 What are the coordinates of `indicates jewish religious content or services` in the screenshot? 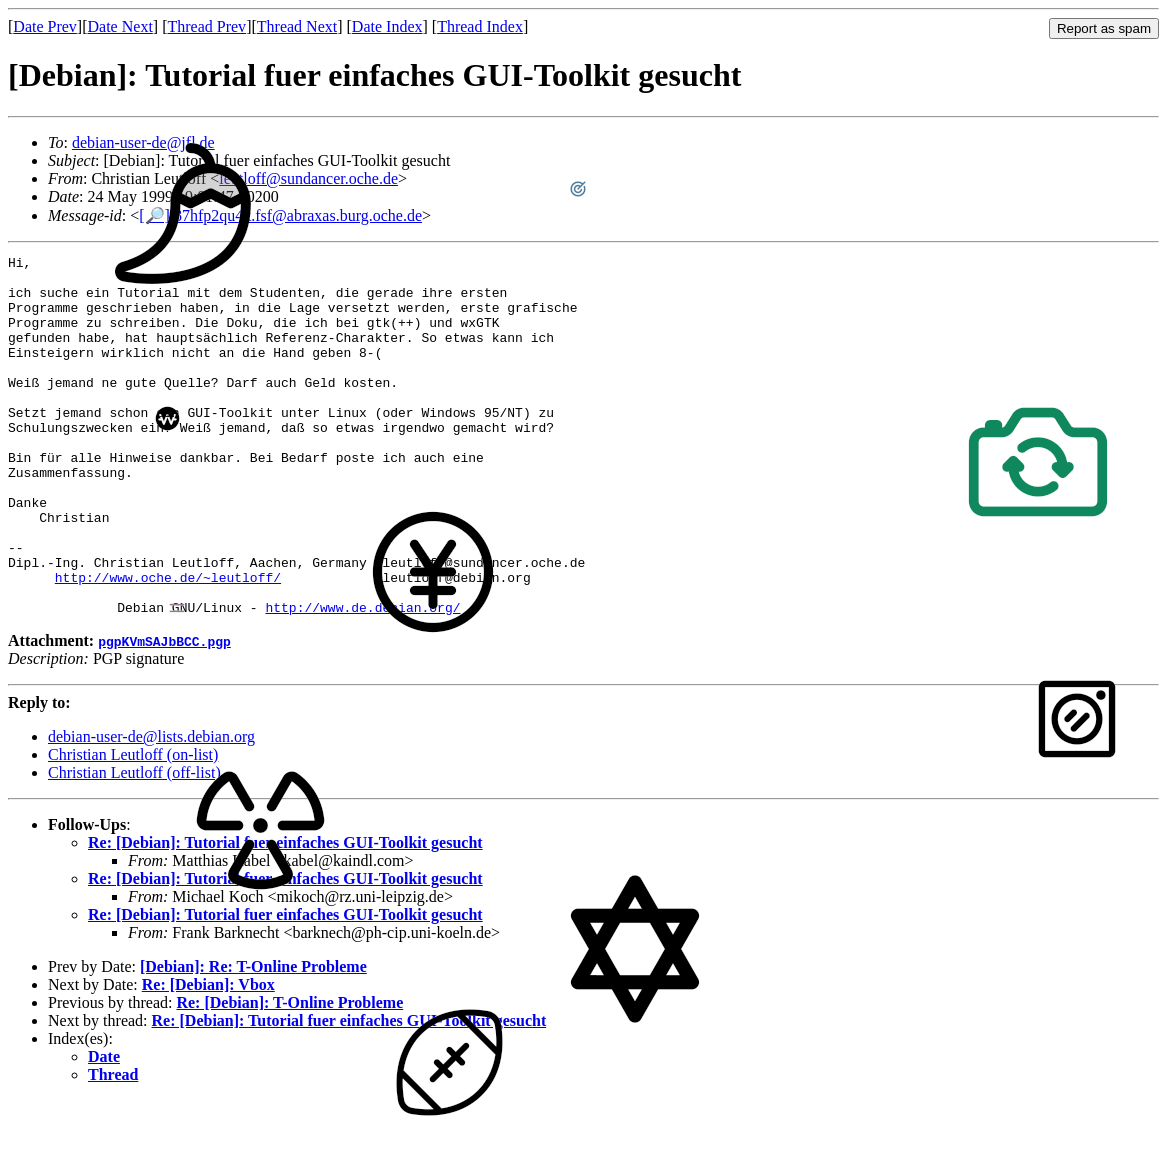 It's located at (635, 949).